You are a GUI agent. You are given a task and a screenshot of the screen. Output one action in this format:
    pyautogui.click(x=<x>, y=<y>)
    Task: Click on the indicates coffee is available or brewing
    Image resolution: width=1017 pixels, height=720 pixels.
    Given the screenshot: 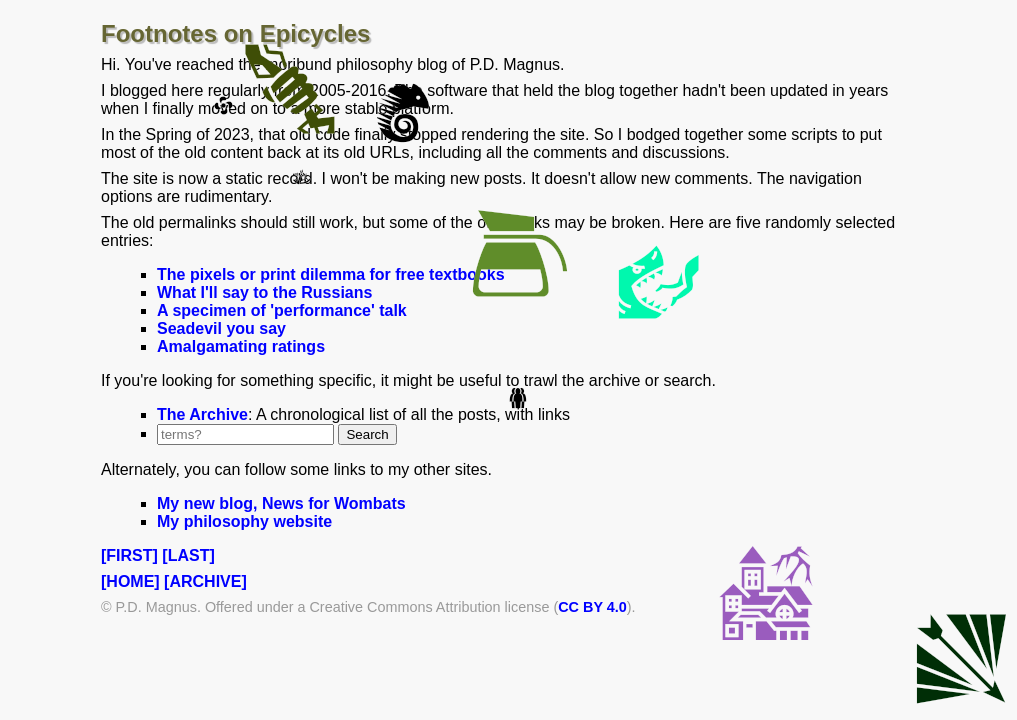 What is the action you would take?
    pyautogui.click(x=520, y=253)
    